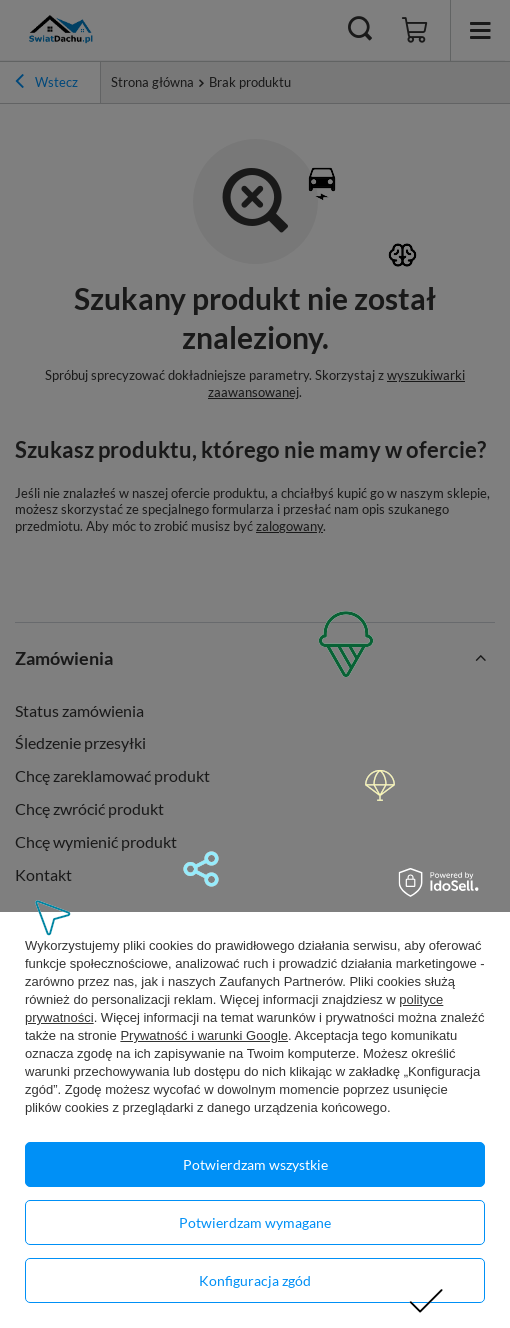 This screenshot has width=510, height=1328. Describe the element at coordinates (402, 255) in the screenshot. I see `access AI or smart features` at that location.